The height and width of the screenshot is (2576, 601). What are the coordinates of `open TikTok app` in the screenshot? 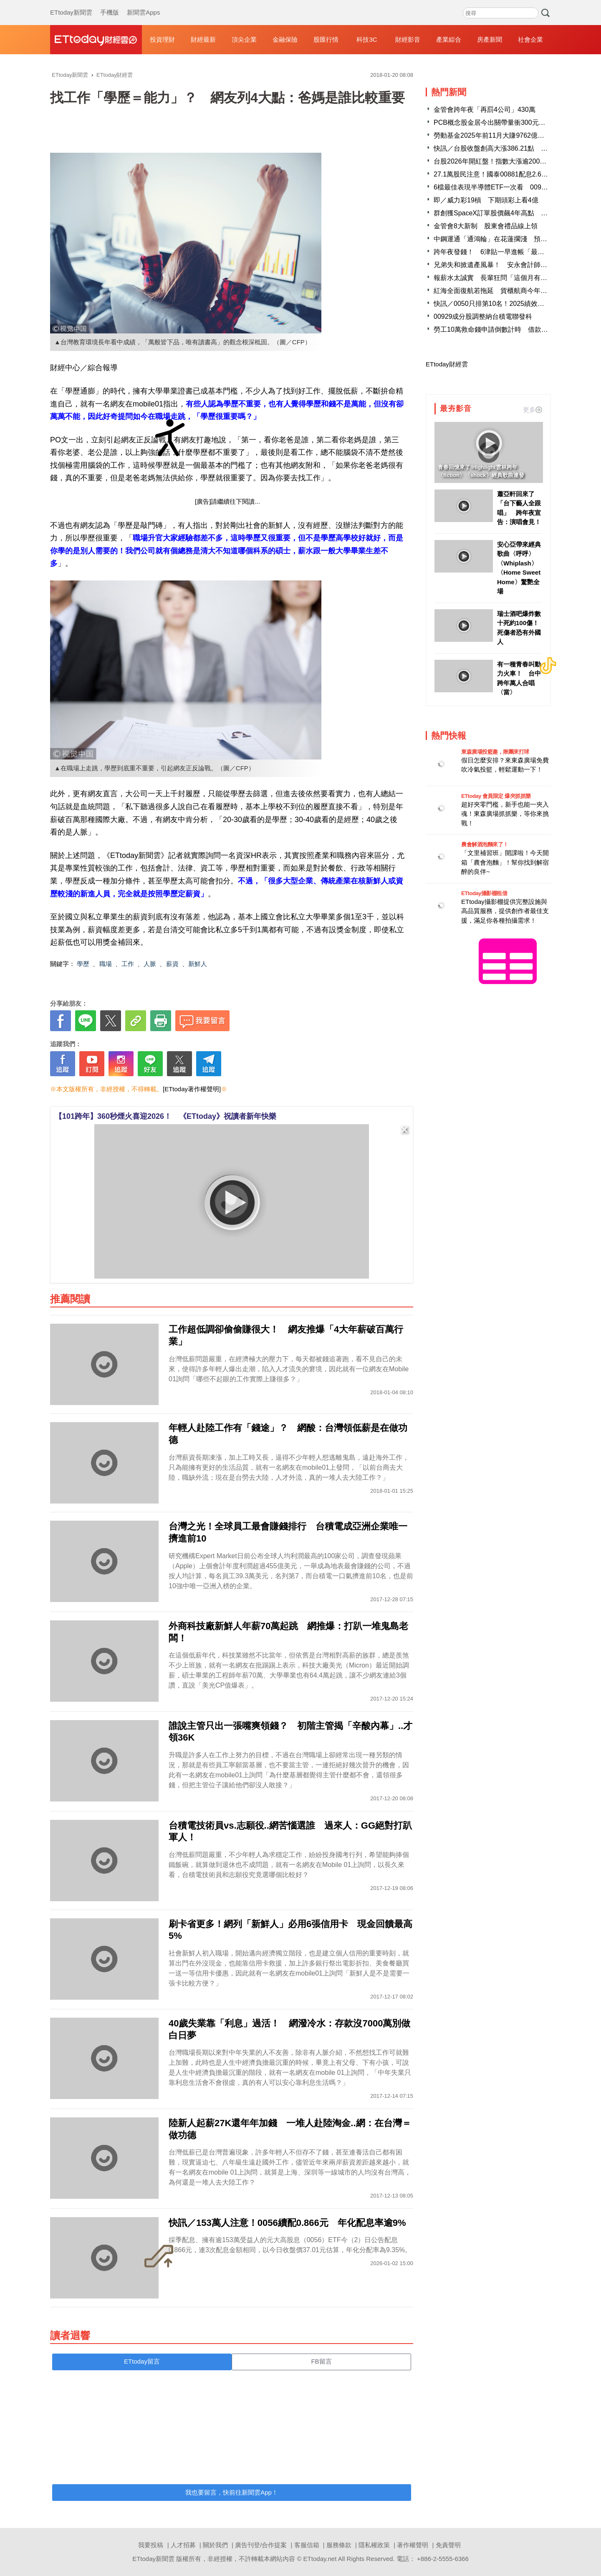 It's located at (548, 666).